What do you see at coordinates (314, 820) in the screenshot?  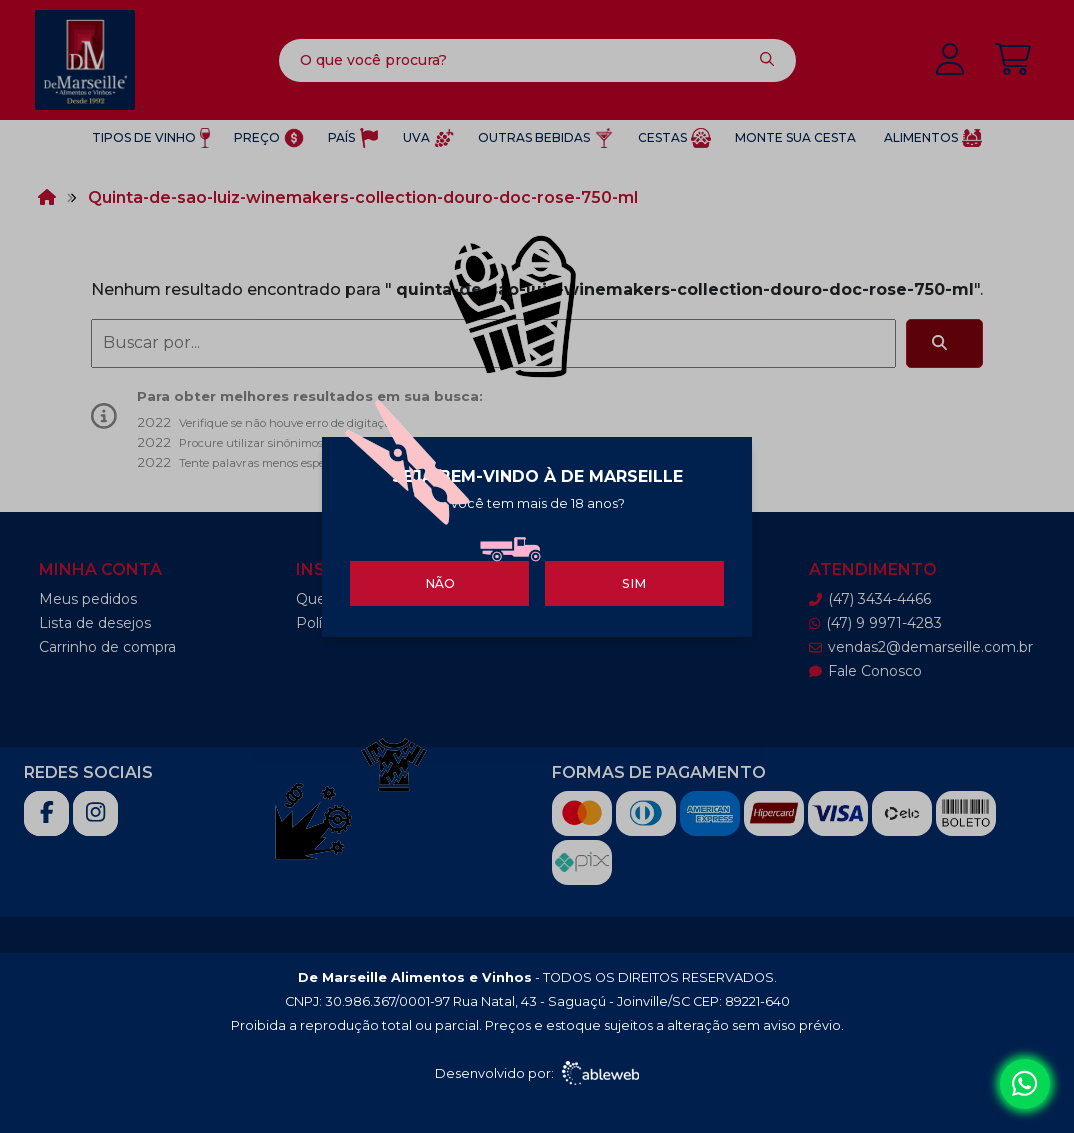 I see `indicates a system crash or critical error` at bounding box center [314, 820].